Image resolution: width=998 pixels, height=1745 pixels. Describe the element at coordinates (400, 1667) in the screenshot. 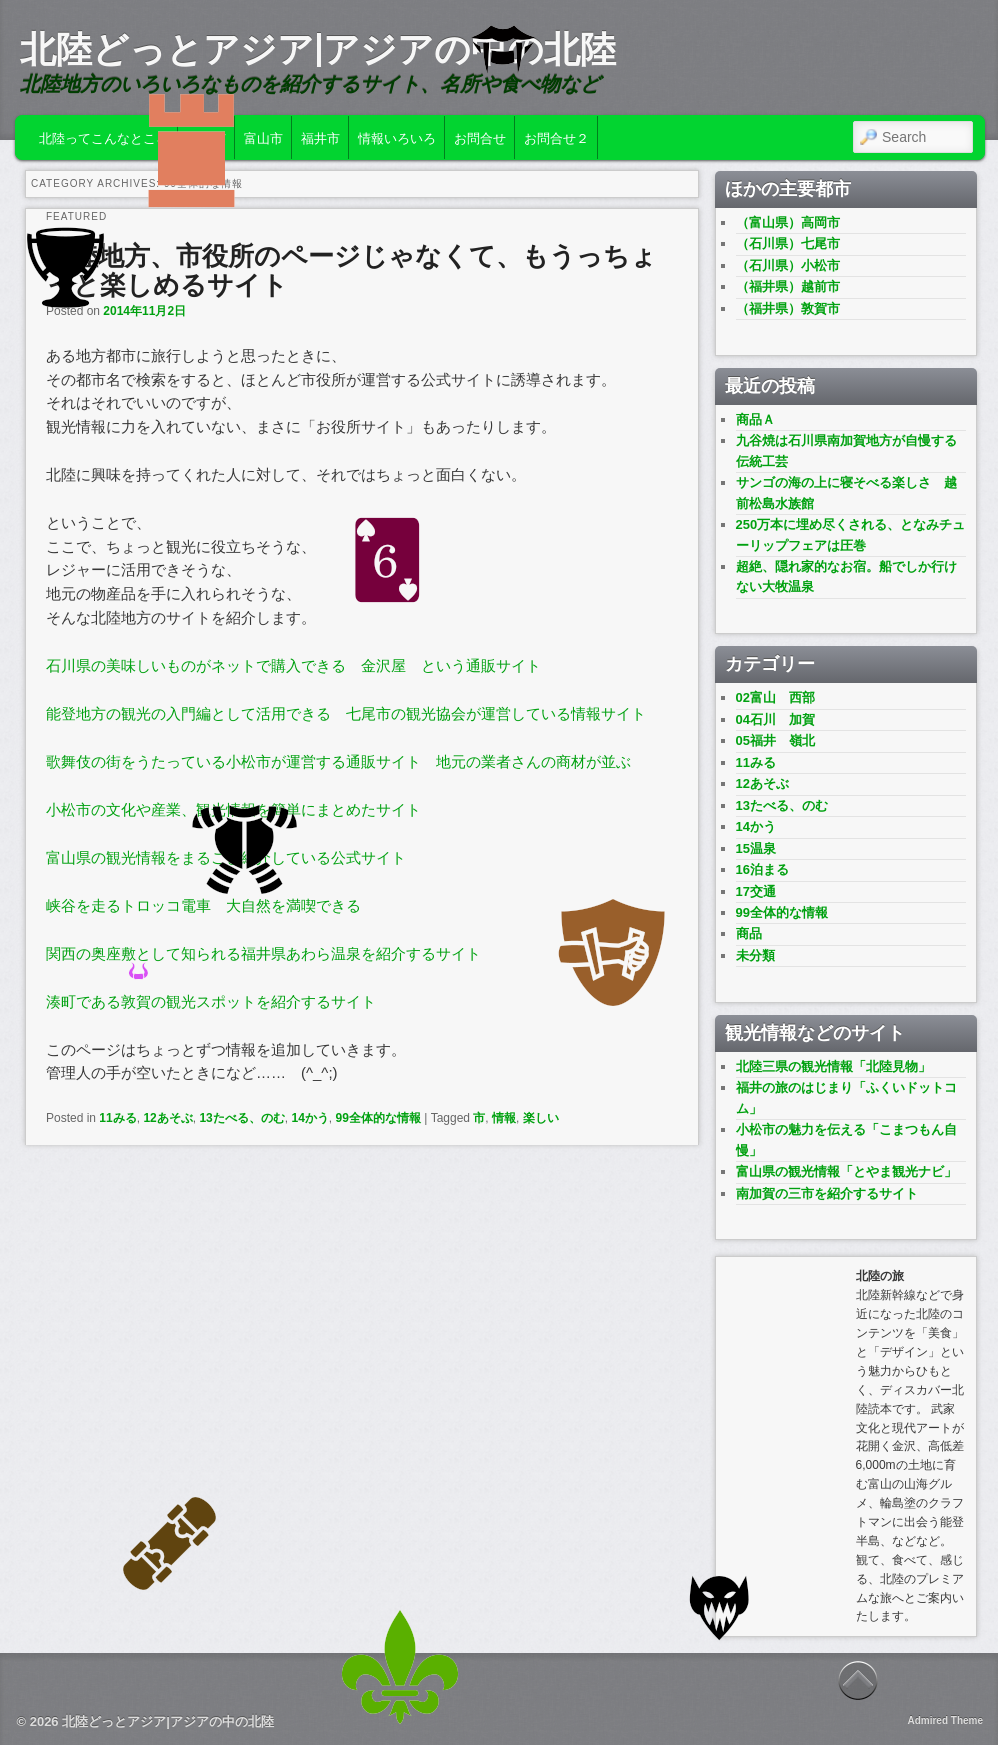

I see `decorative emblem representing French or royal heritage` at that location.